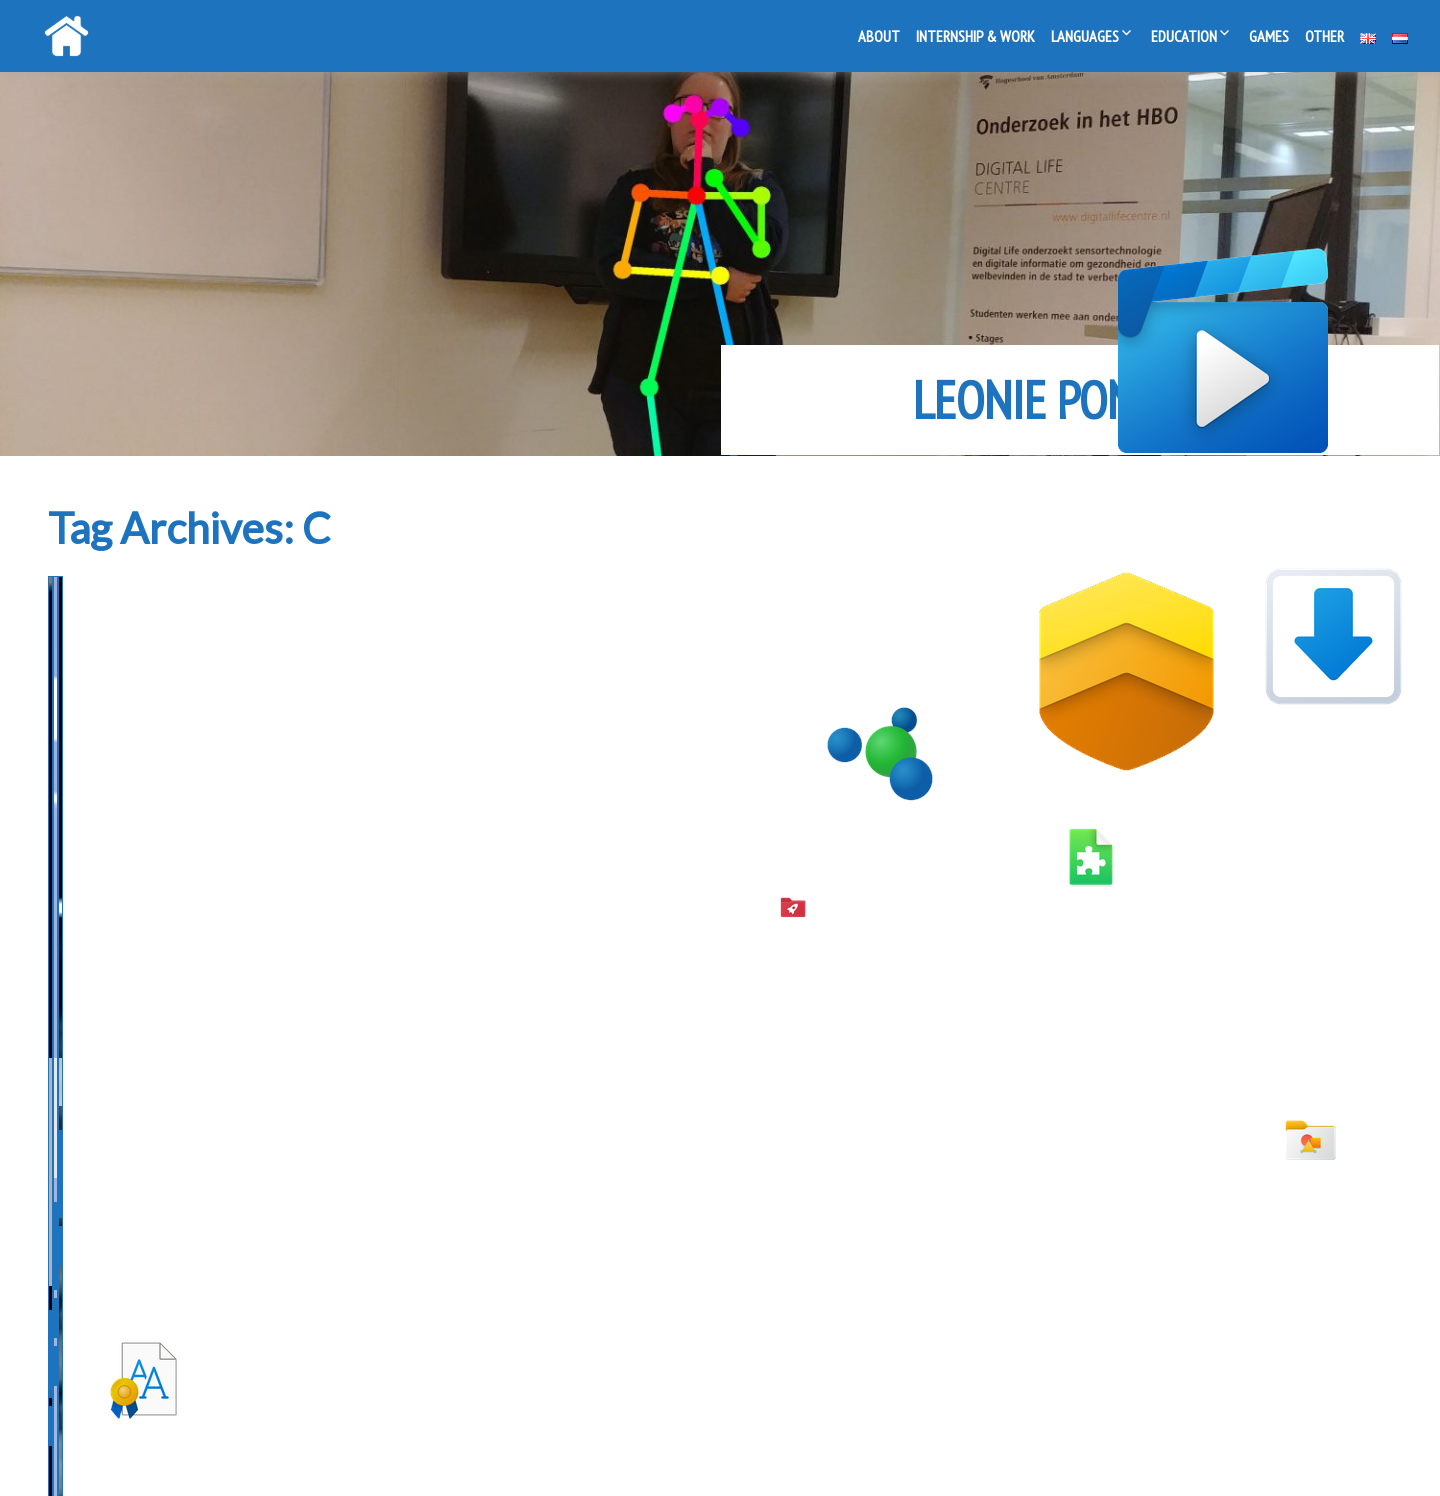  I want to click on open folder containing LibreOffice Draw files, so click(1310, 1141).